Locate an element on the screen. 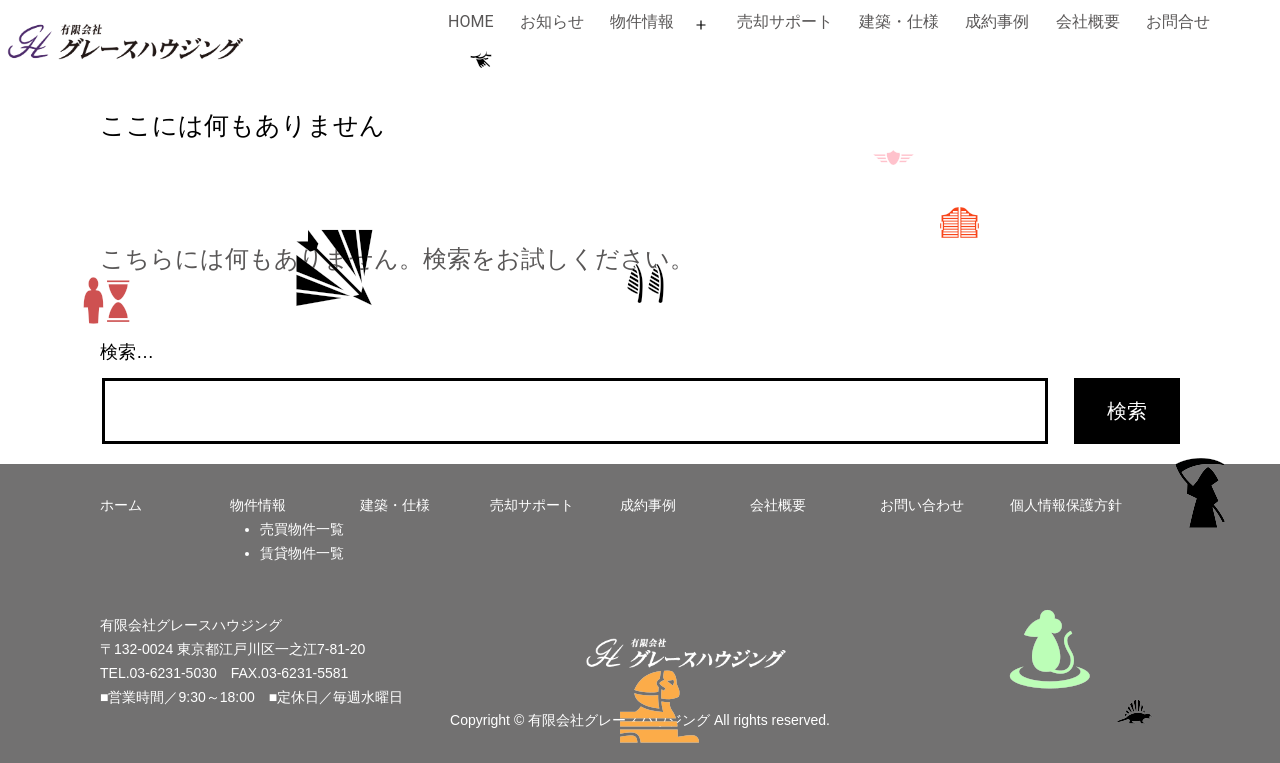  view player's time spent in game is located at coordinates (106, 300).